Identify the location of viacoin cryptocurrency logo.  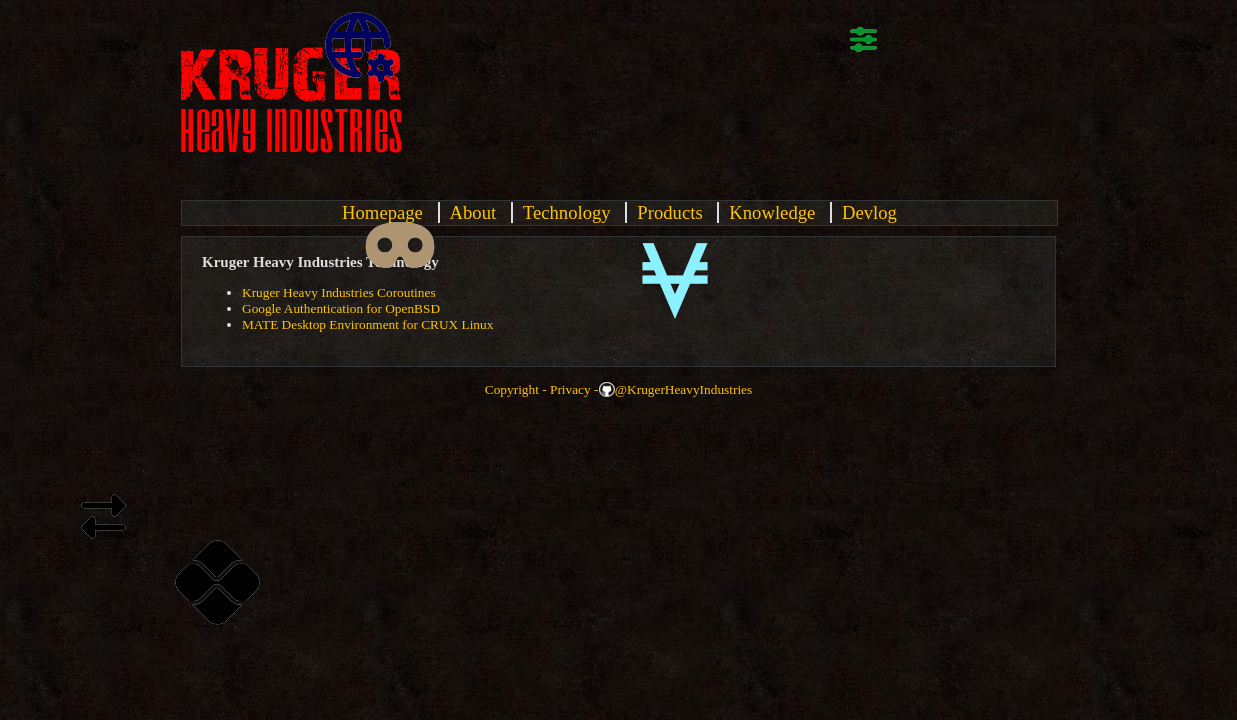
(675, 281).